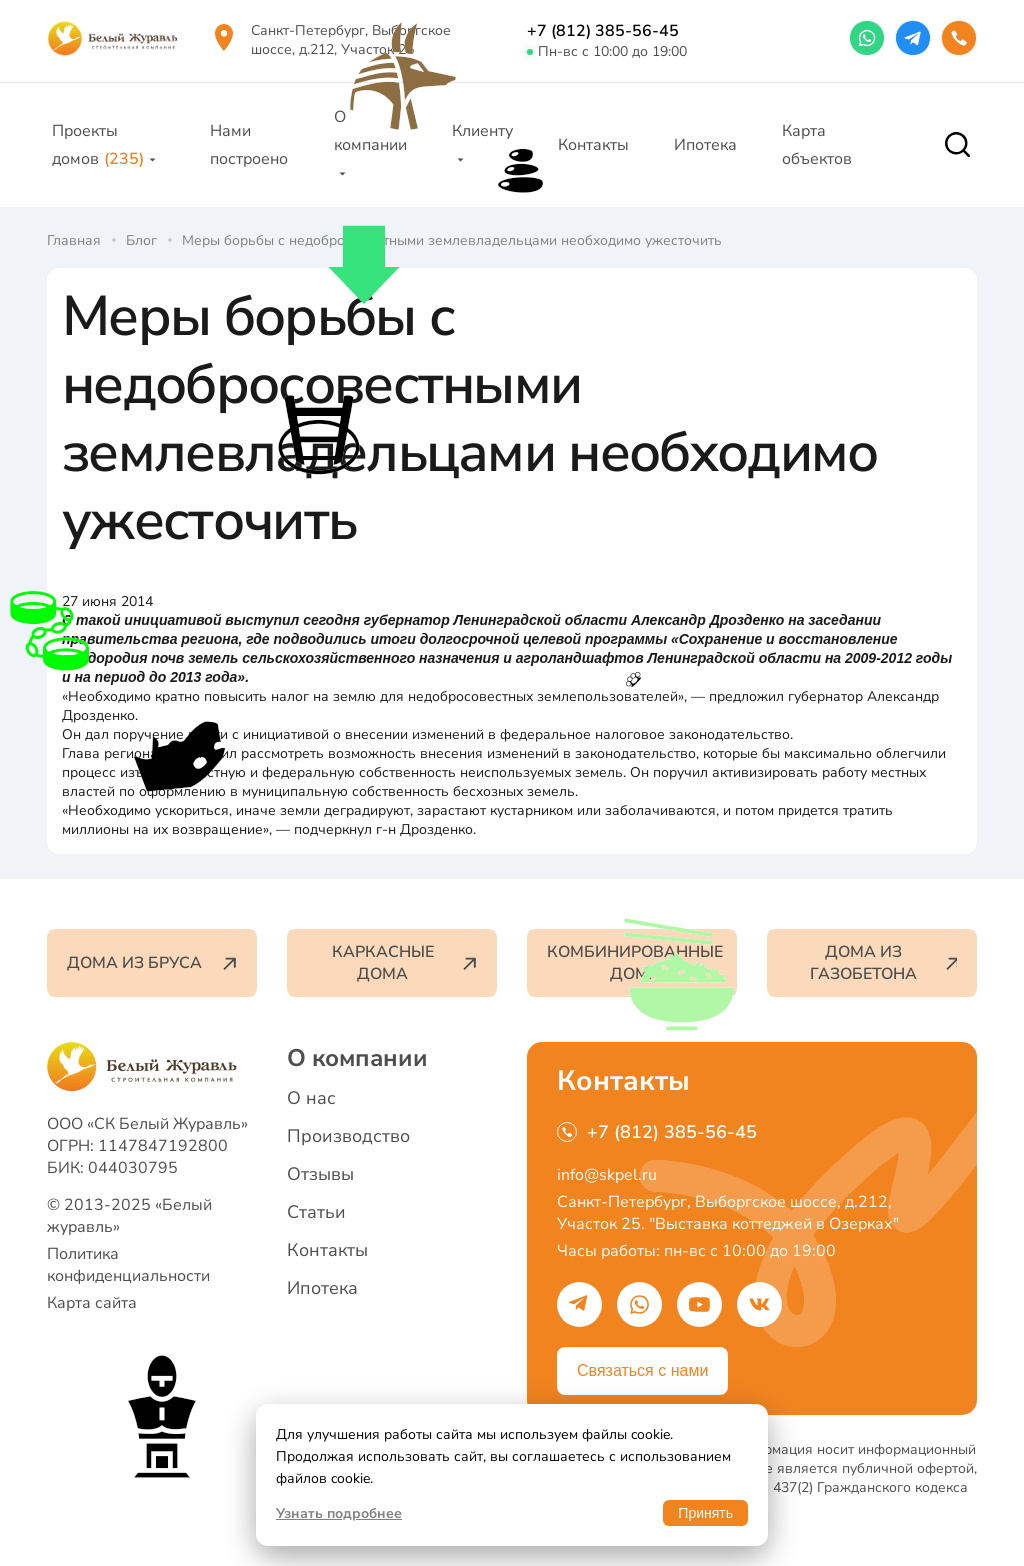 The width and height of the screenshot is (1024, 1566). What do you see at coordinates (520, 165) in the screenshot?
I see `access meditation or mindfulness features` at bounding box center [520, 165].